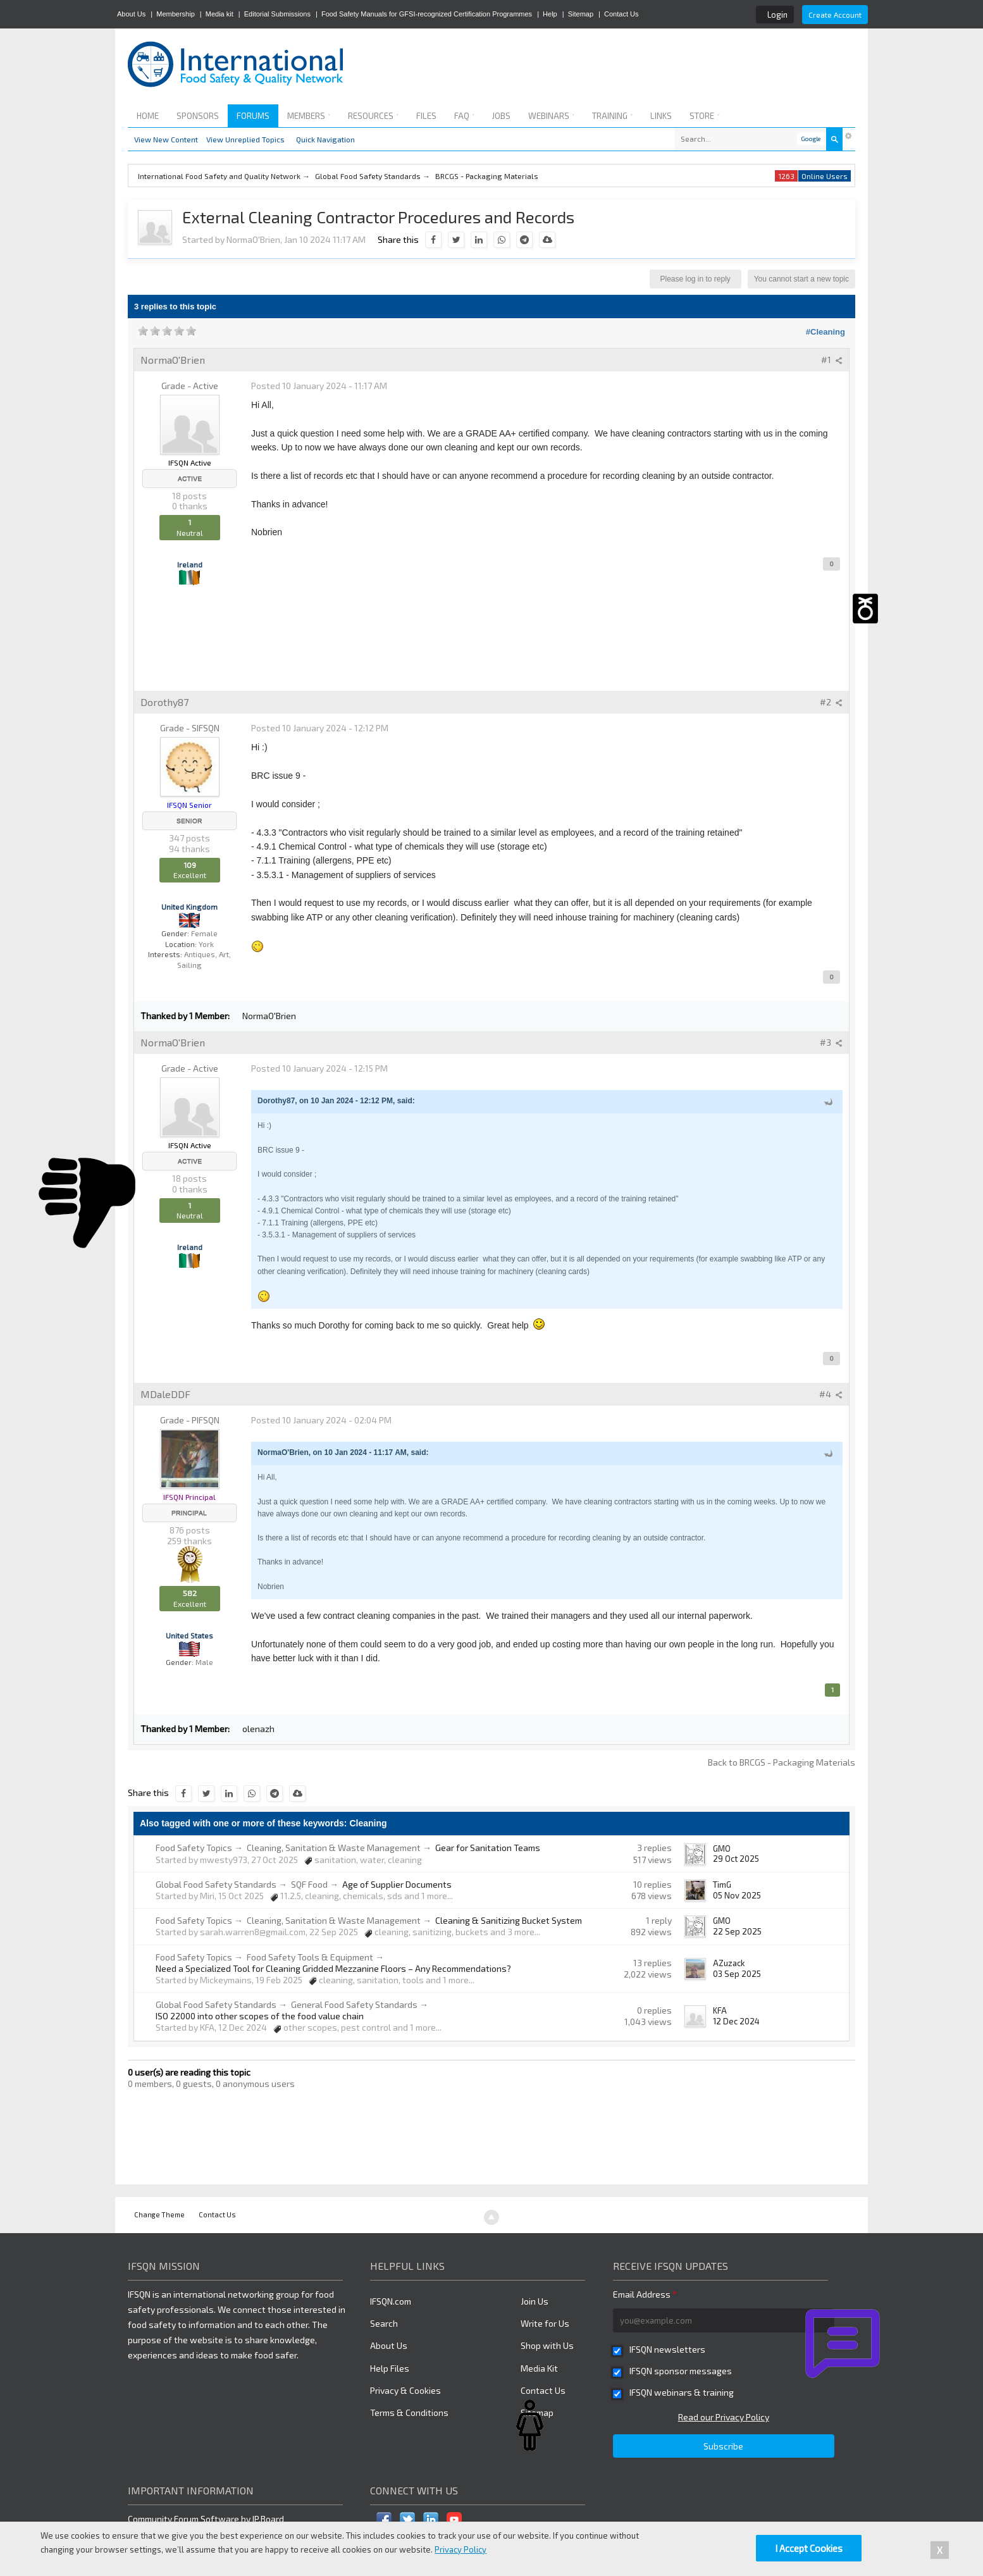 This screenshot has width=983, height=2576. I want to click on dislike or downvote content, so click(87, 1203).